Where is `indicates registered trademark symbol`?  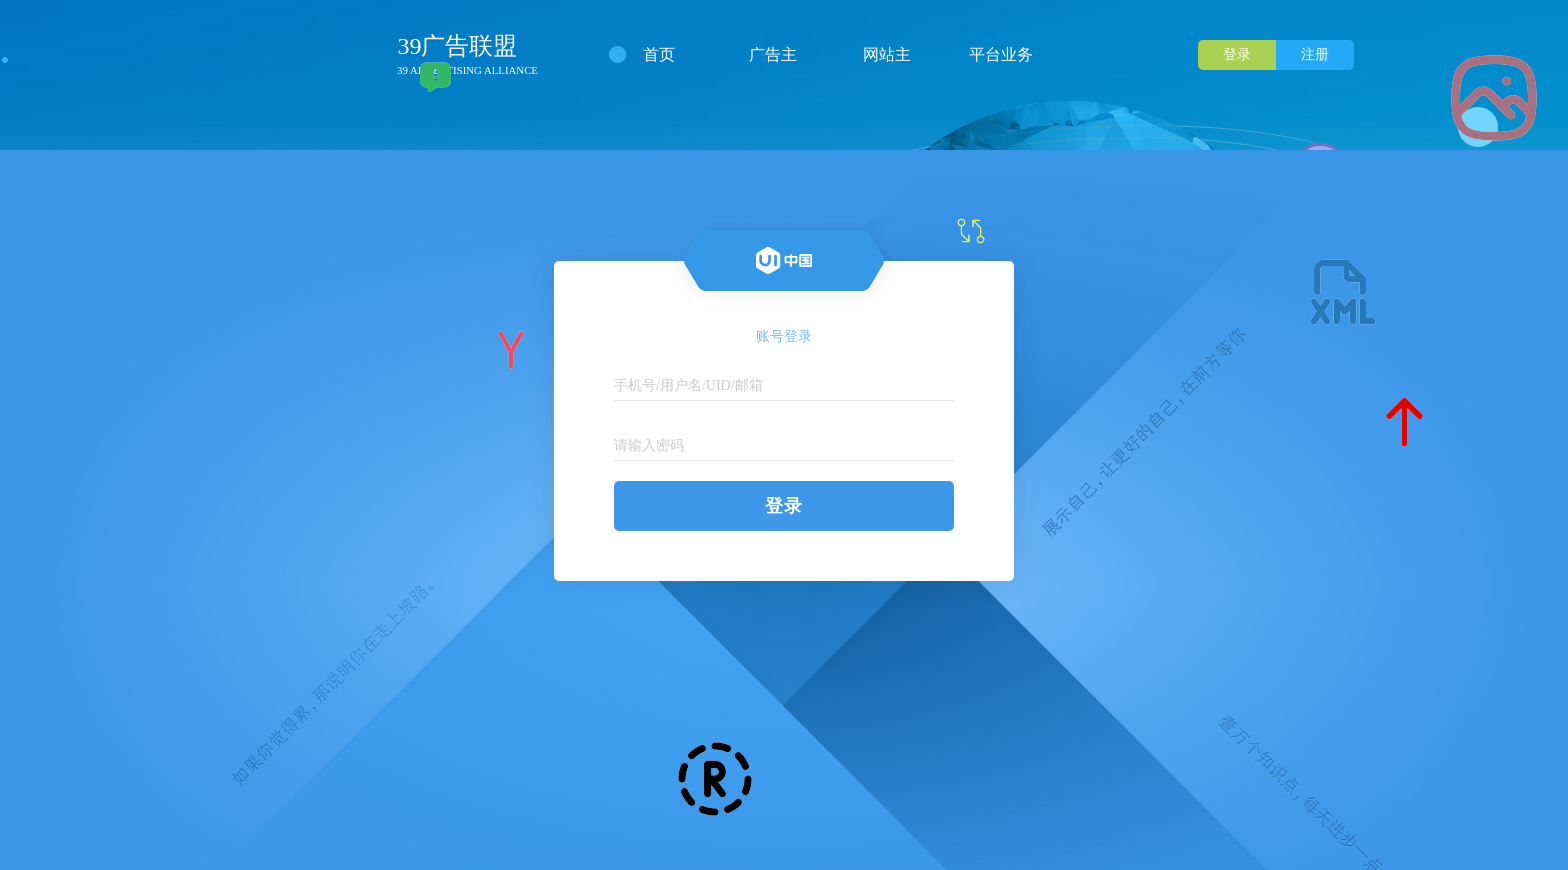
indicates registered trademark symbol is located at coordinates (715, 779).